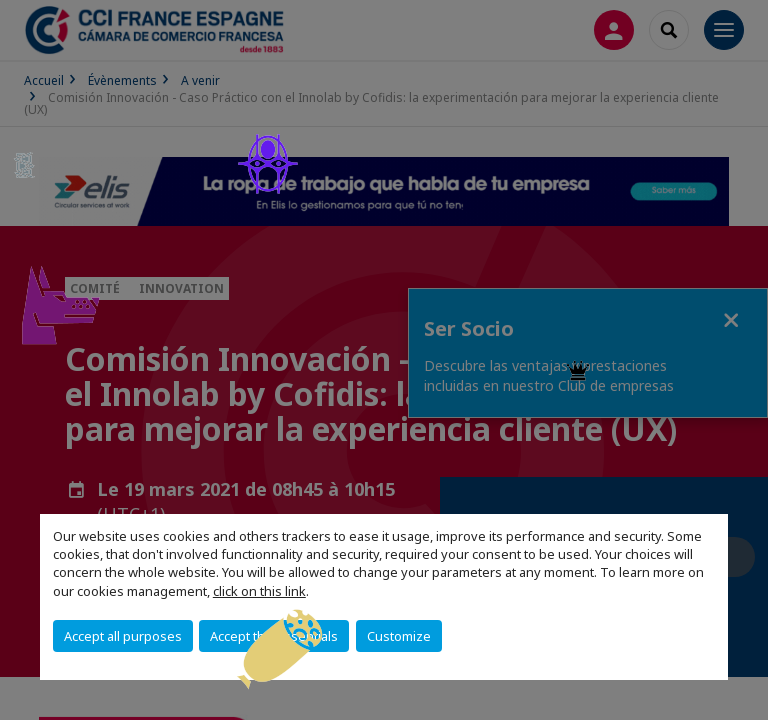 This screenshot has height=720, width=768. Describe the element at coordinates (61, 305) in the screenshot. I see `select dog or hound character class` at that location.